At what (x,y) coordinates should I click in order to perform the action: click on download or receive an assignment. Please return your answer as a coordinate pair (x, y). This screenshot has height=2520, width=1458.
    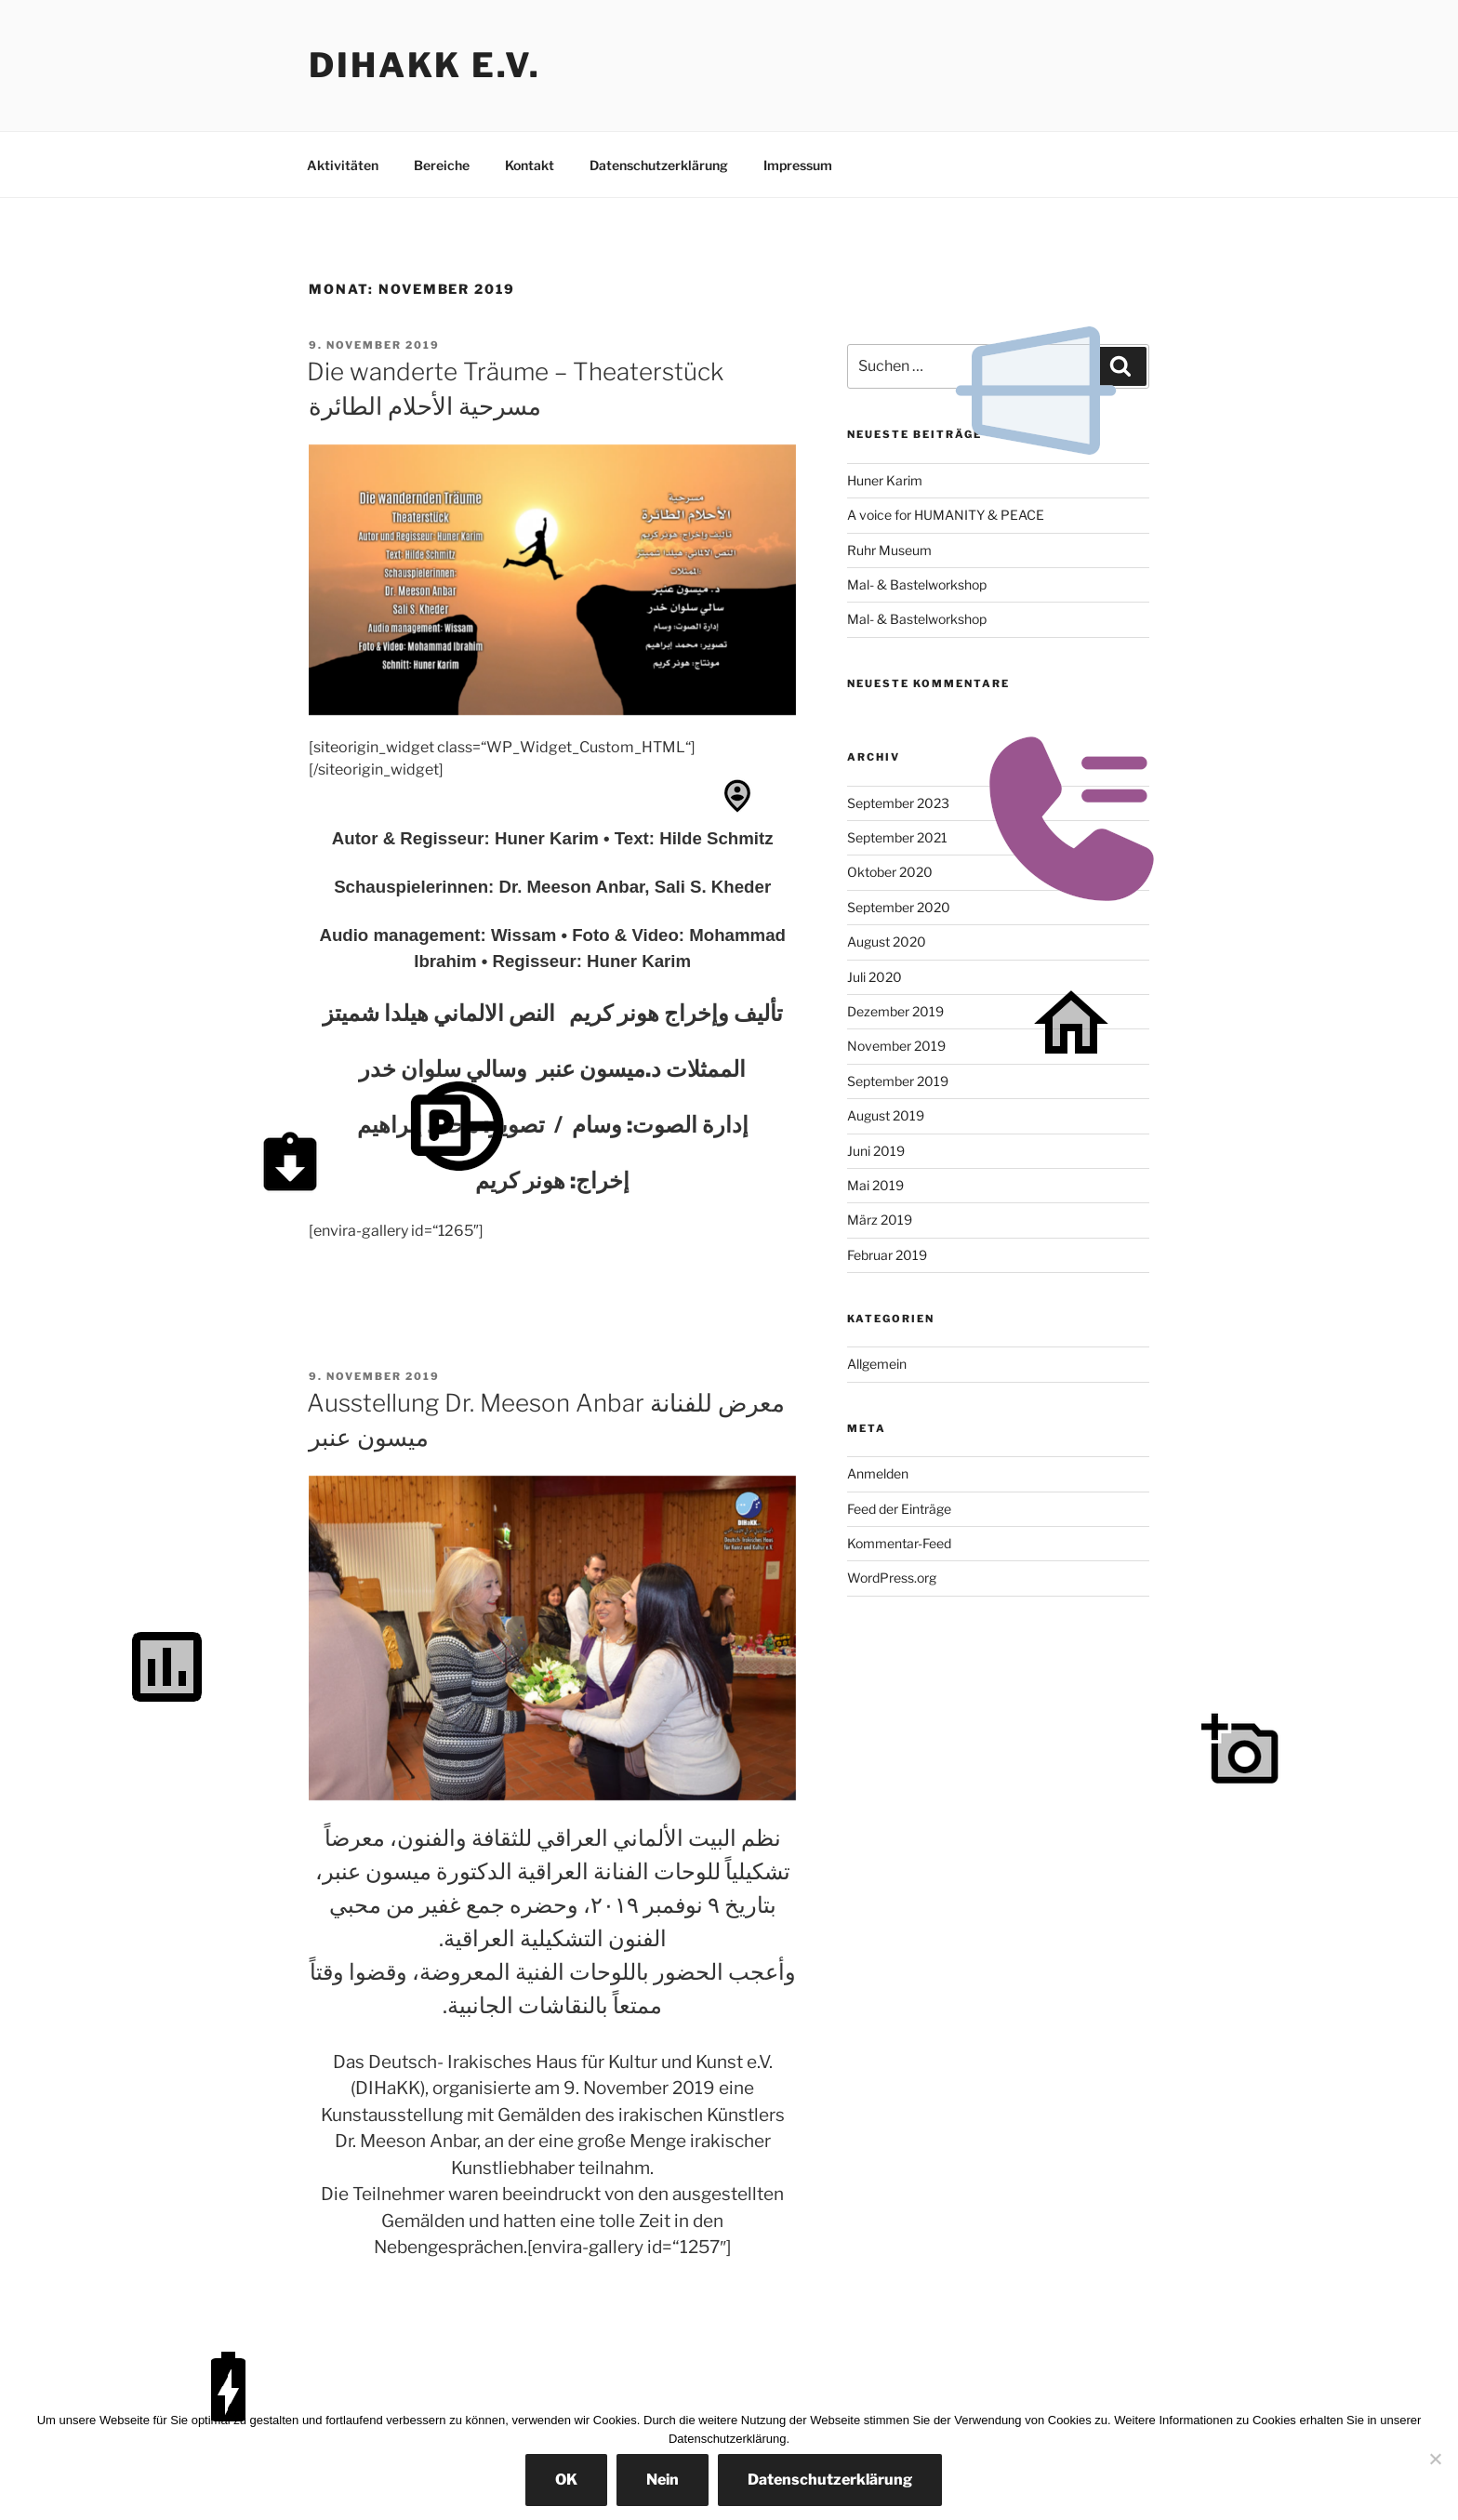
    Looking at the image, I should click on (290, 1164).